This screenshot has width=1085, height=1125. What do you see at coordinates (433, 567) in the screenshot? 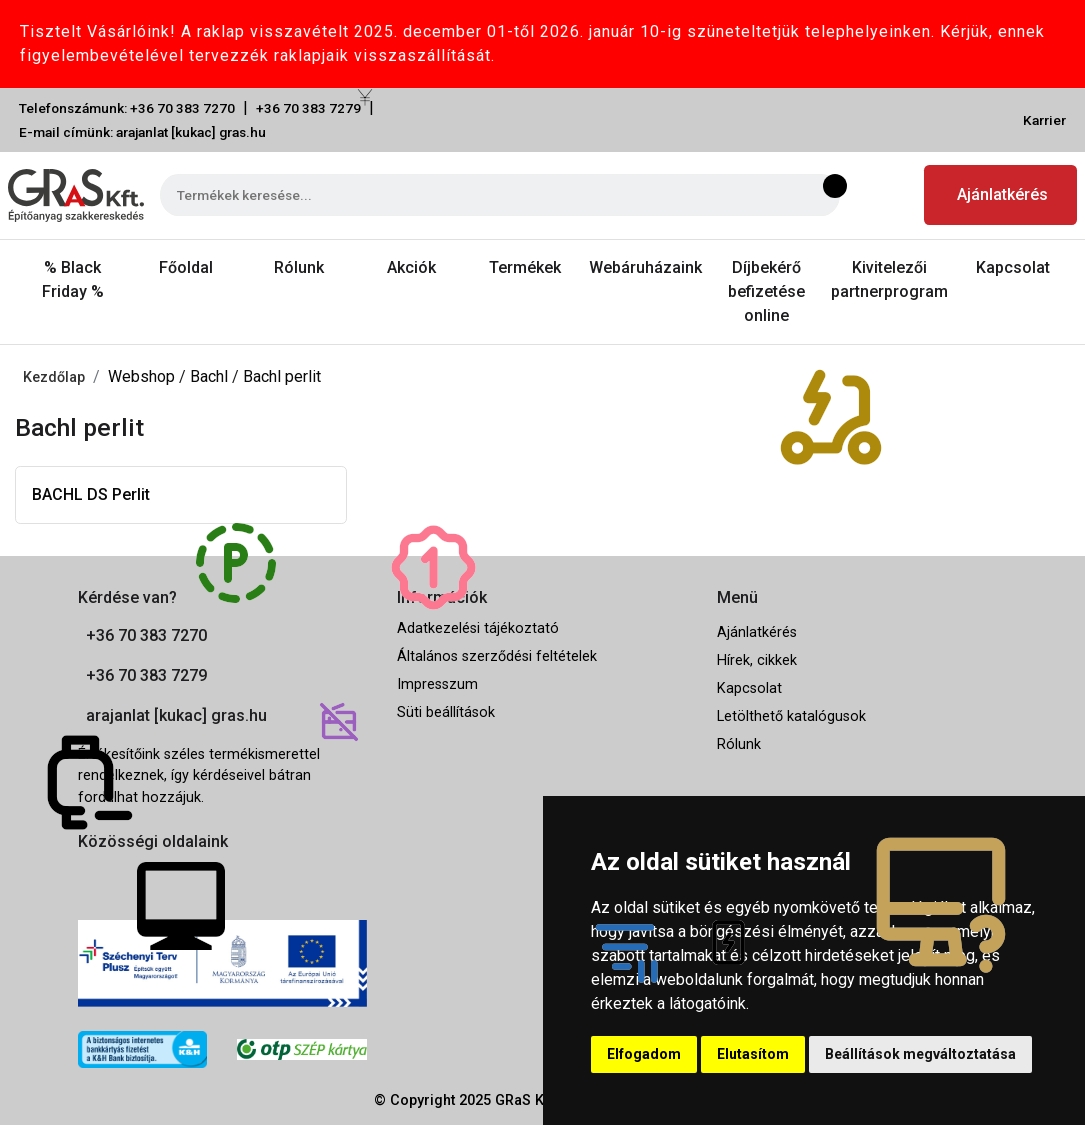
I see `indicates first place or top ranking` at bounding box center [433, 567].